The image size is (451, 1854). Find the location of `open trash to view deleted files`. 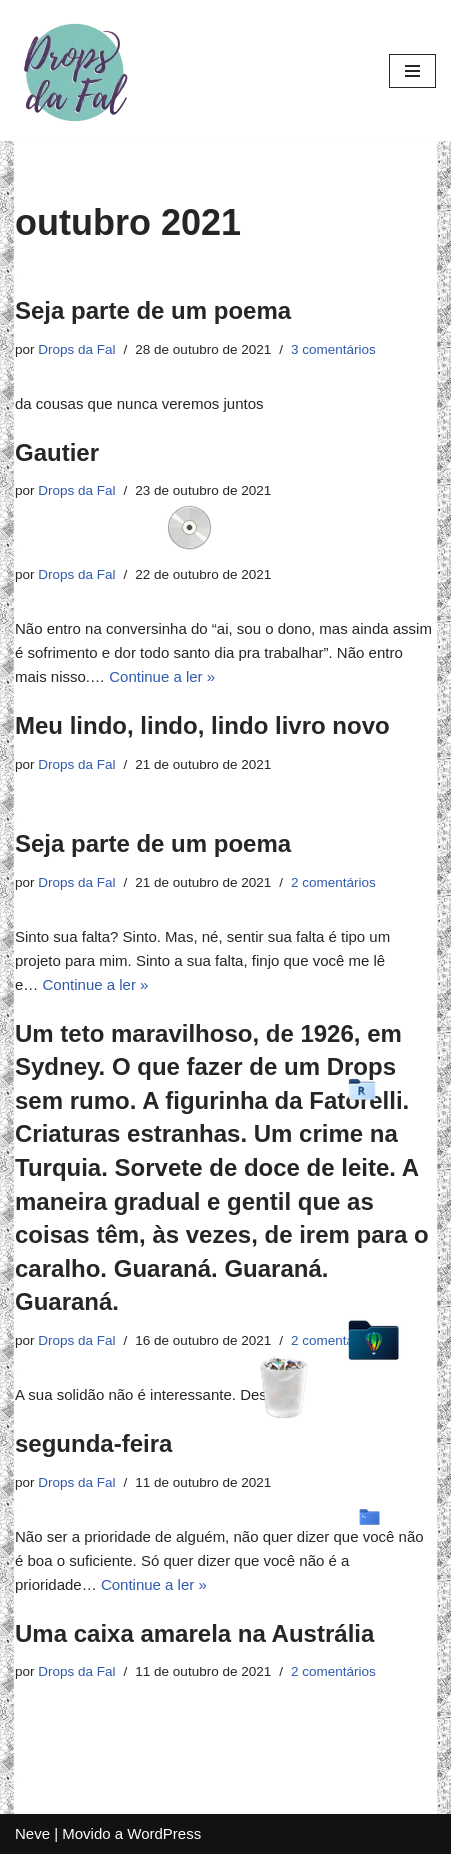

open trash to view deleted files is located at coordinates (284, 1388).